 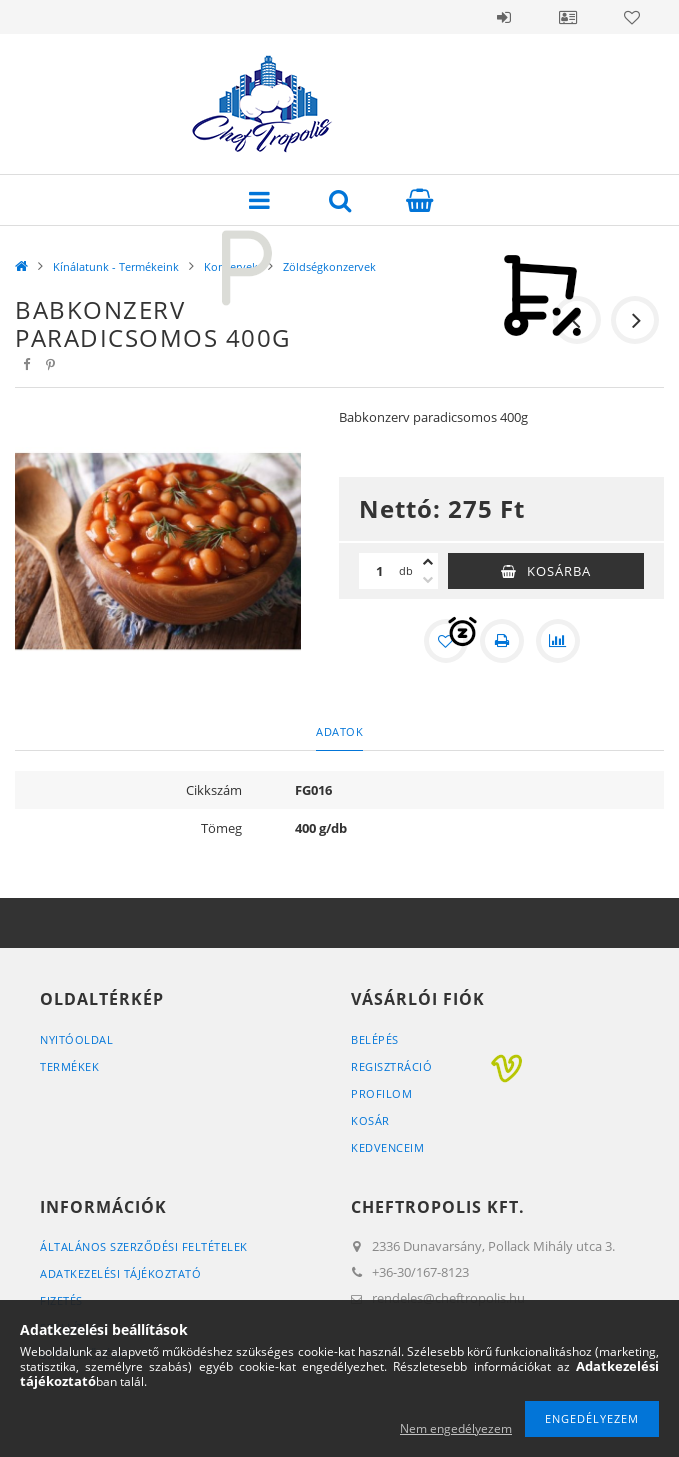 I want to click on snooze an active alarm, so click(x=462, y=631).